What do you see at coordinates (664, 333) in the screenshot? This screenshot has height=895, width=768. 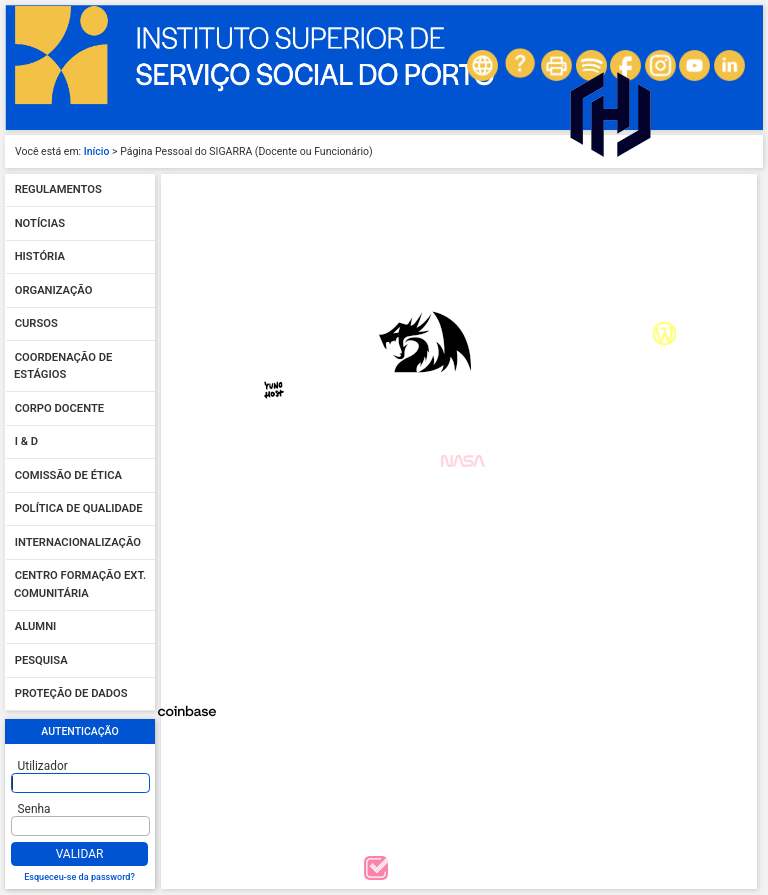 I see `link to WordPress website or blog` at bounding box center [664, 333].